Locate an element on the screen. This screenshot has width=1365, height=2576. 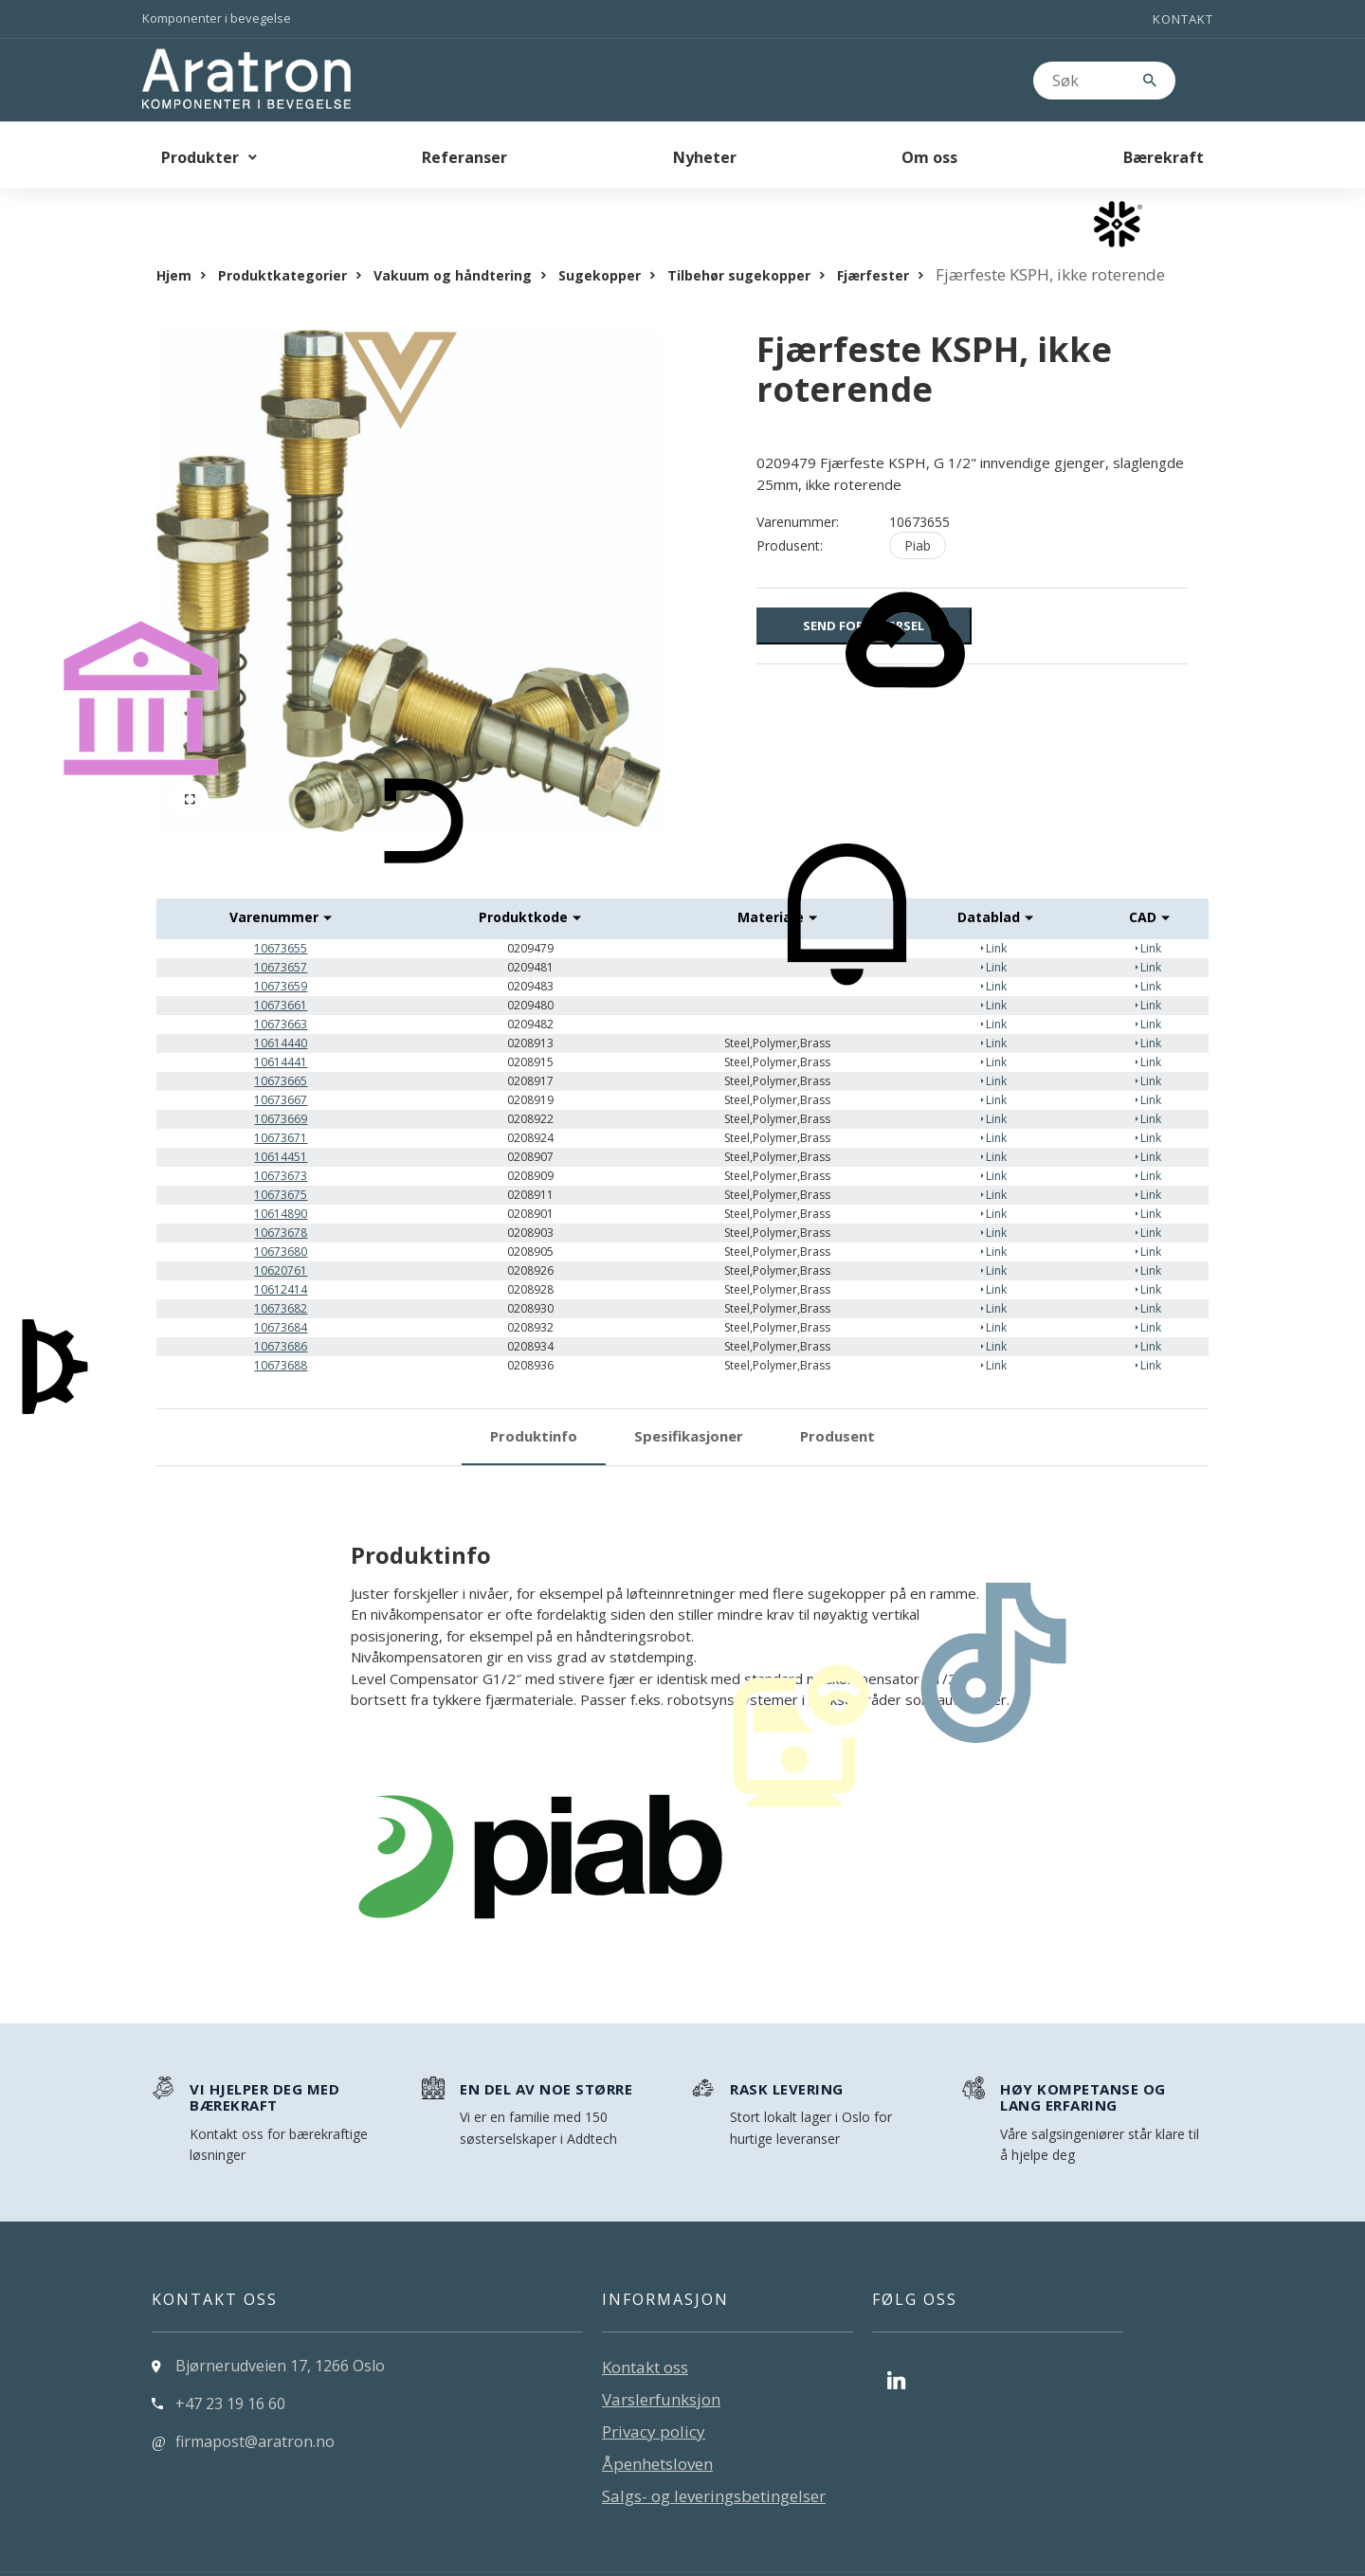
access banking or financial services is located at coordinates (140, 698).